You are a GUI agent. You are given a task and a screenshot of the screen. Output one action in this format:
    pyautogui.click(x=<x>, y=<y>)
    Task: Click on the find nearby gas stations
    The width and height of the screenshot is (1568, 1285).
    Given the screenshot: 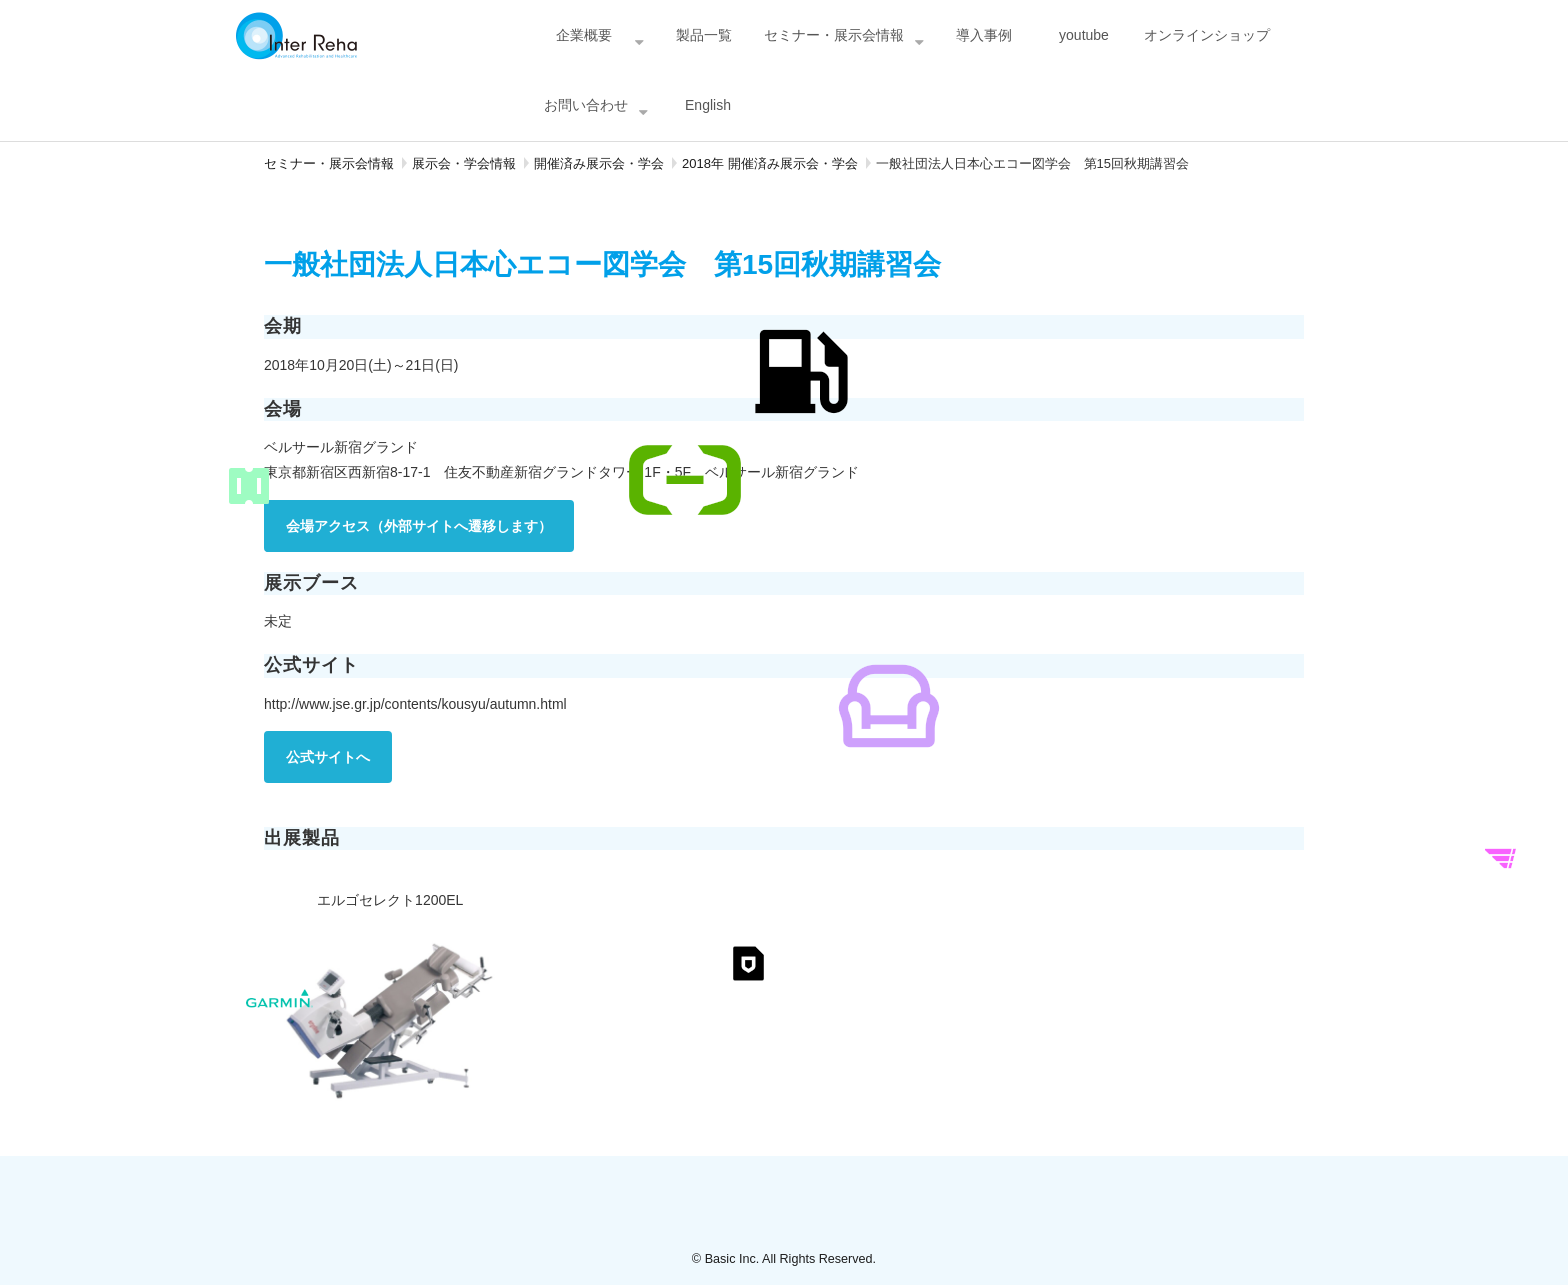 What is the action you would take?
    pyautogui.click(x=801, y=371)
    